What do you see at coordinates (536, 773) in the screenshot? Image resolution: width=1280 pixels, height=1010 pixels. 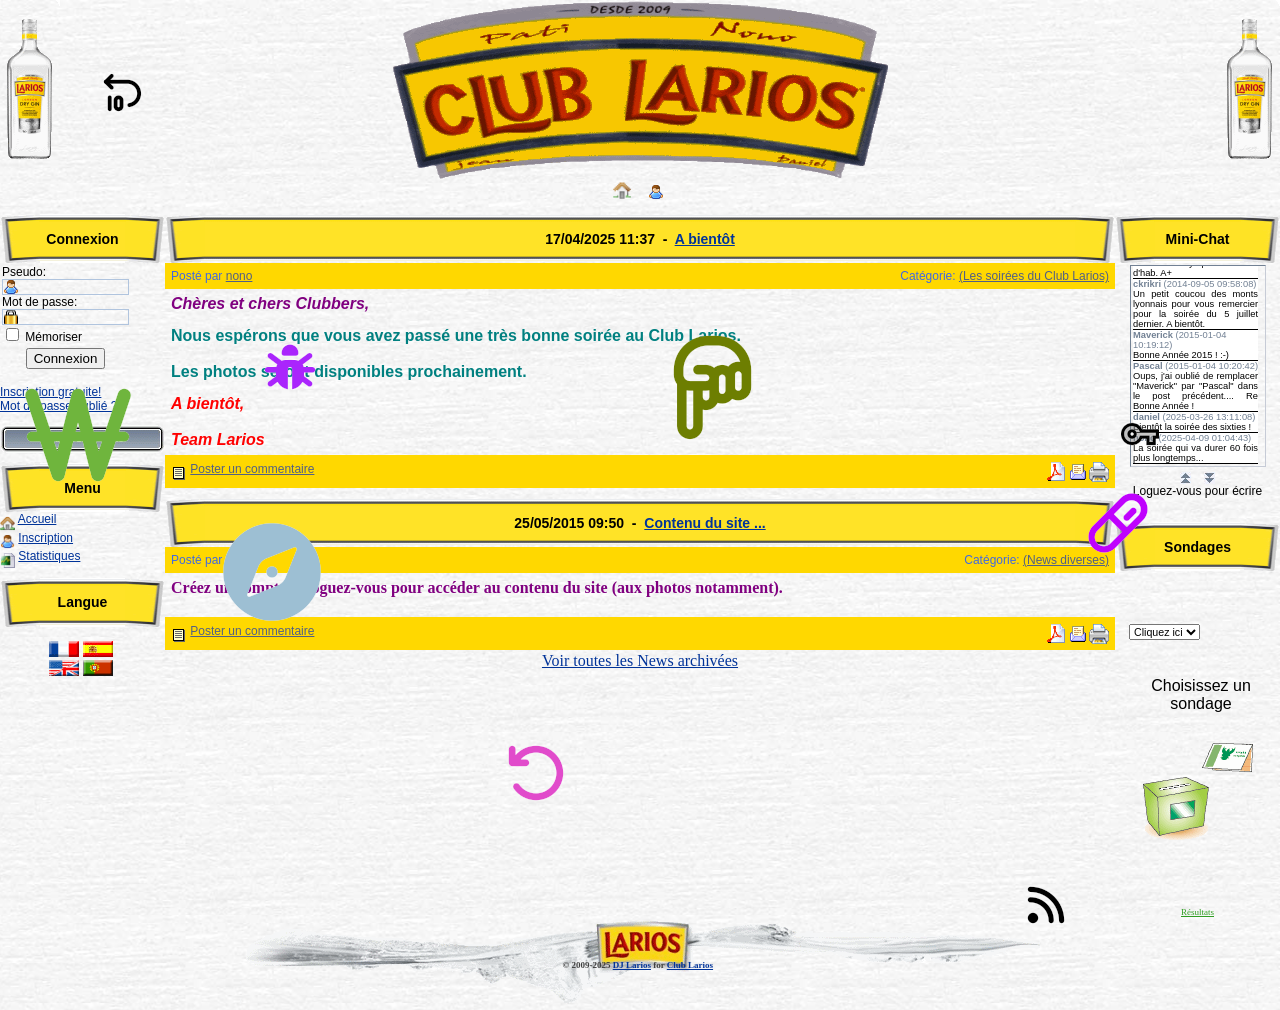 I see `undo the last action` at bounding box center [536, 773].